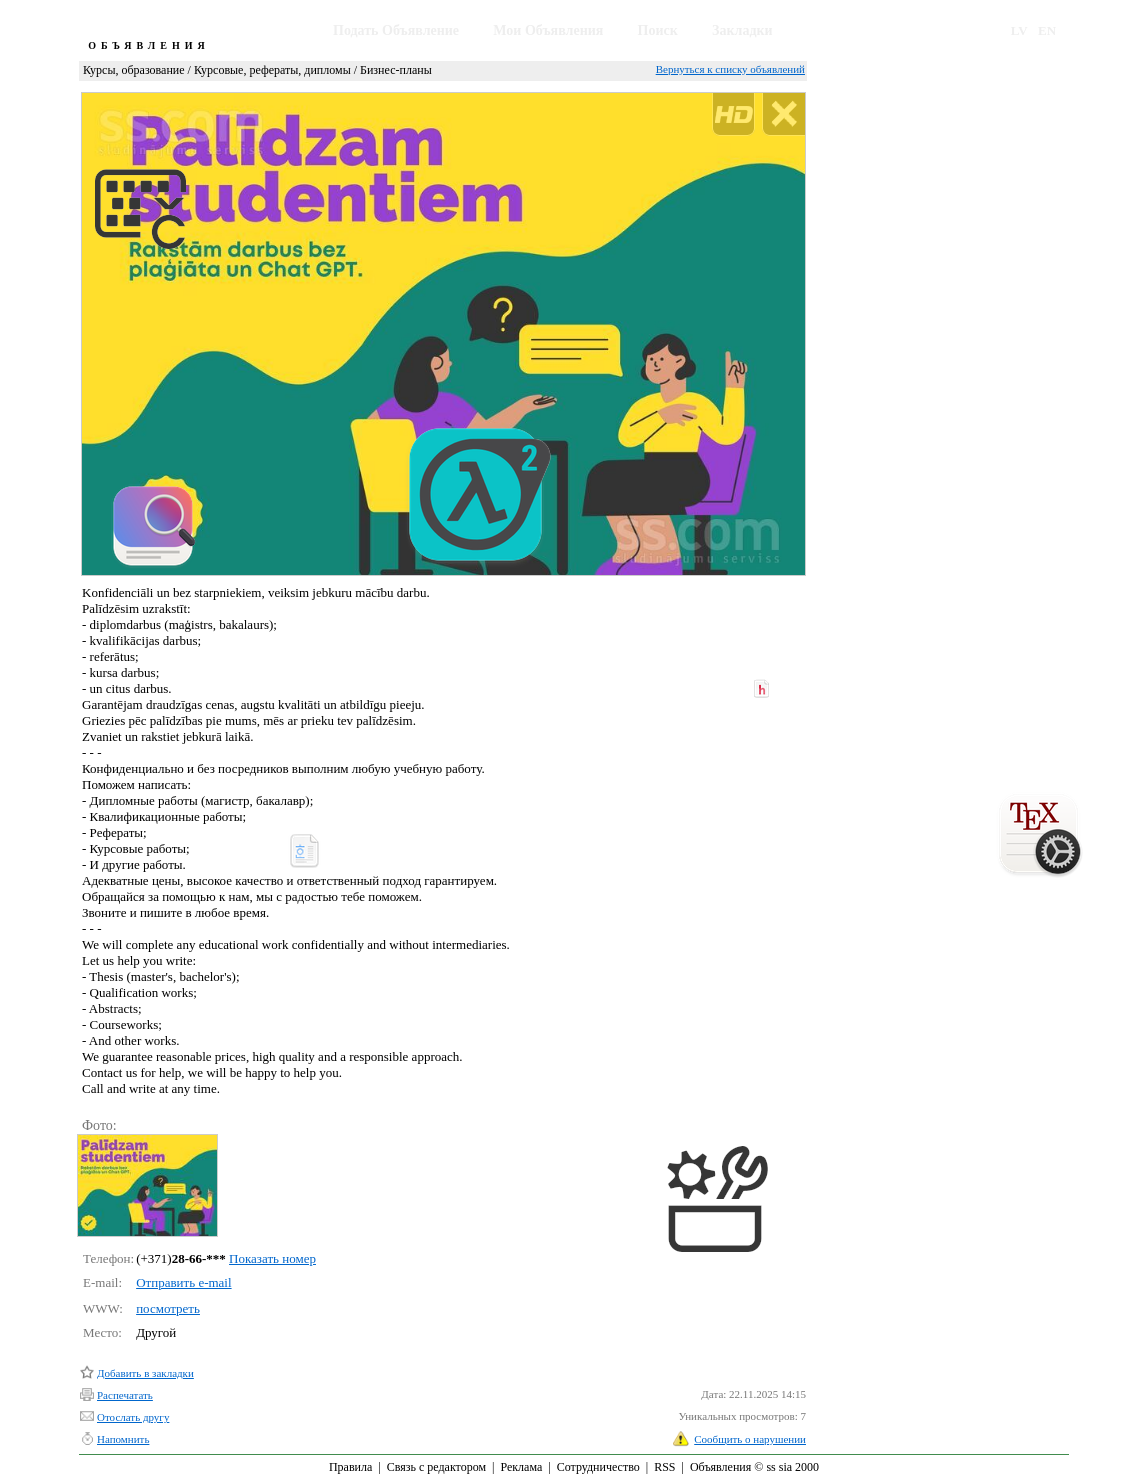  I want to click on c/c++ header file, so click(761, 688).